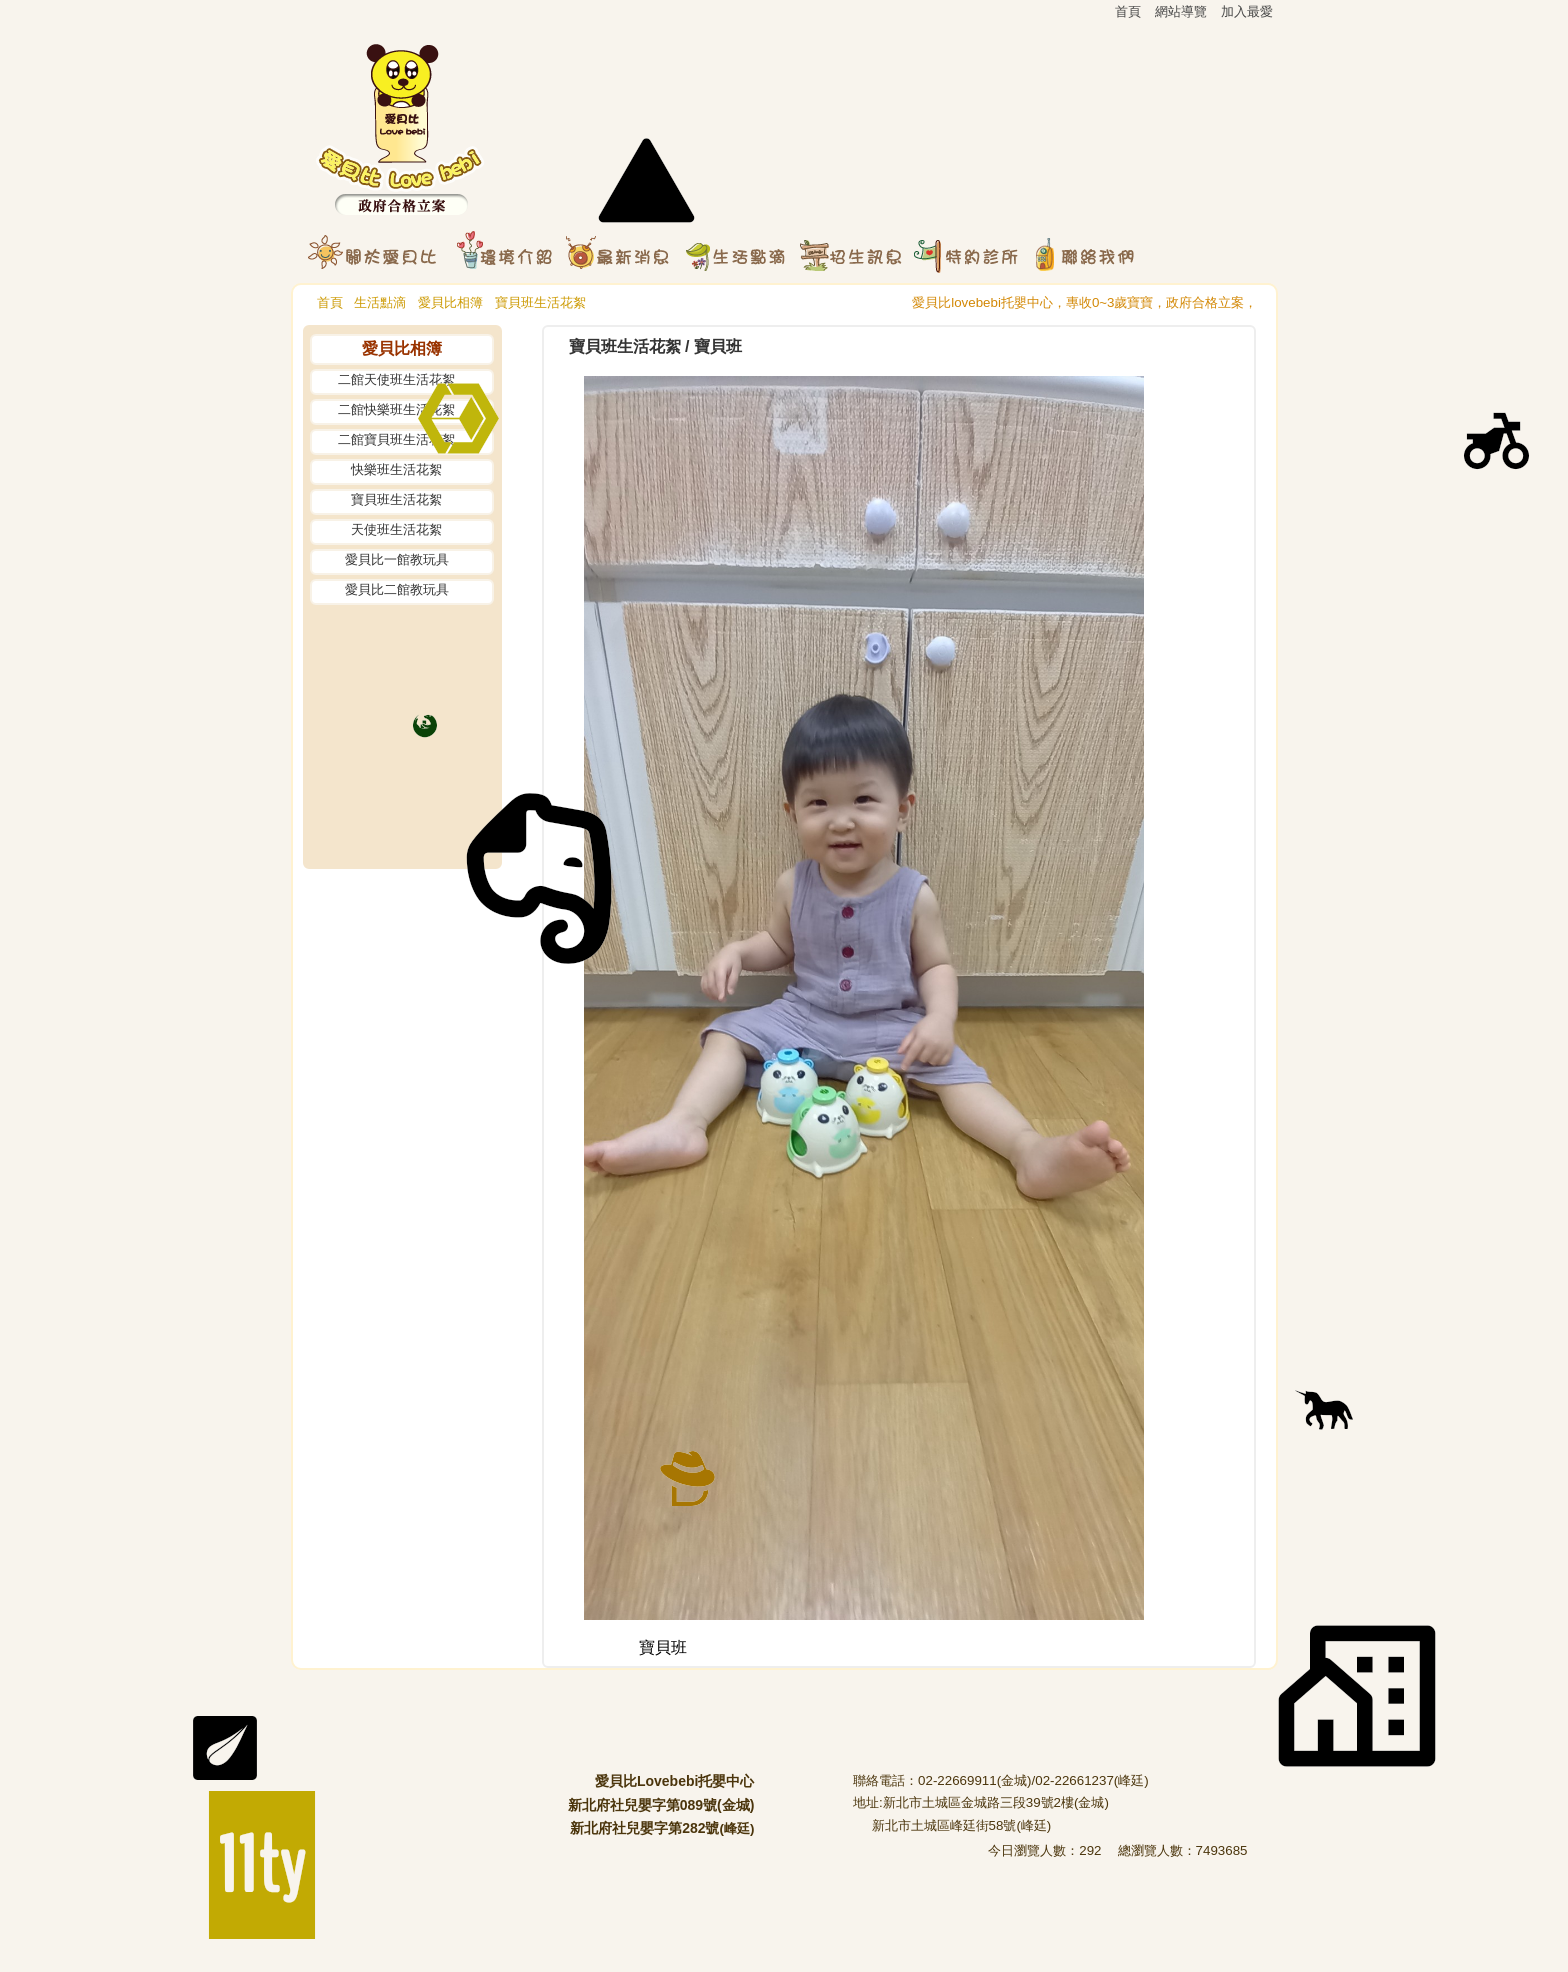  What do you see at coordinates (425, 726) in the screenshot?
I see `linuxserver.io project logo` at bounding box center [425, 726].